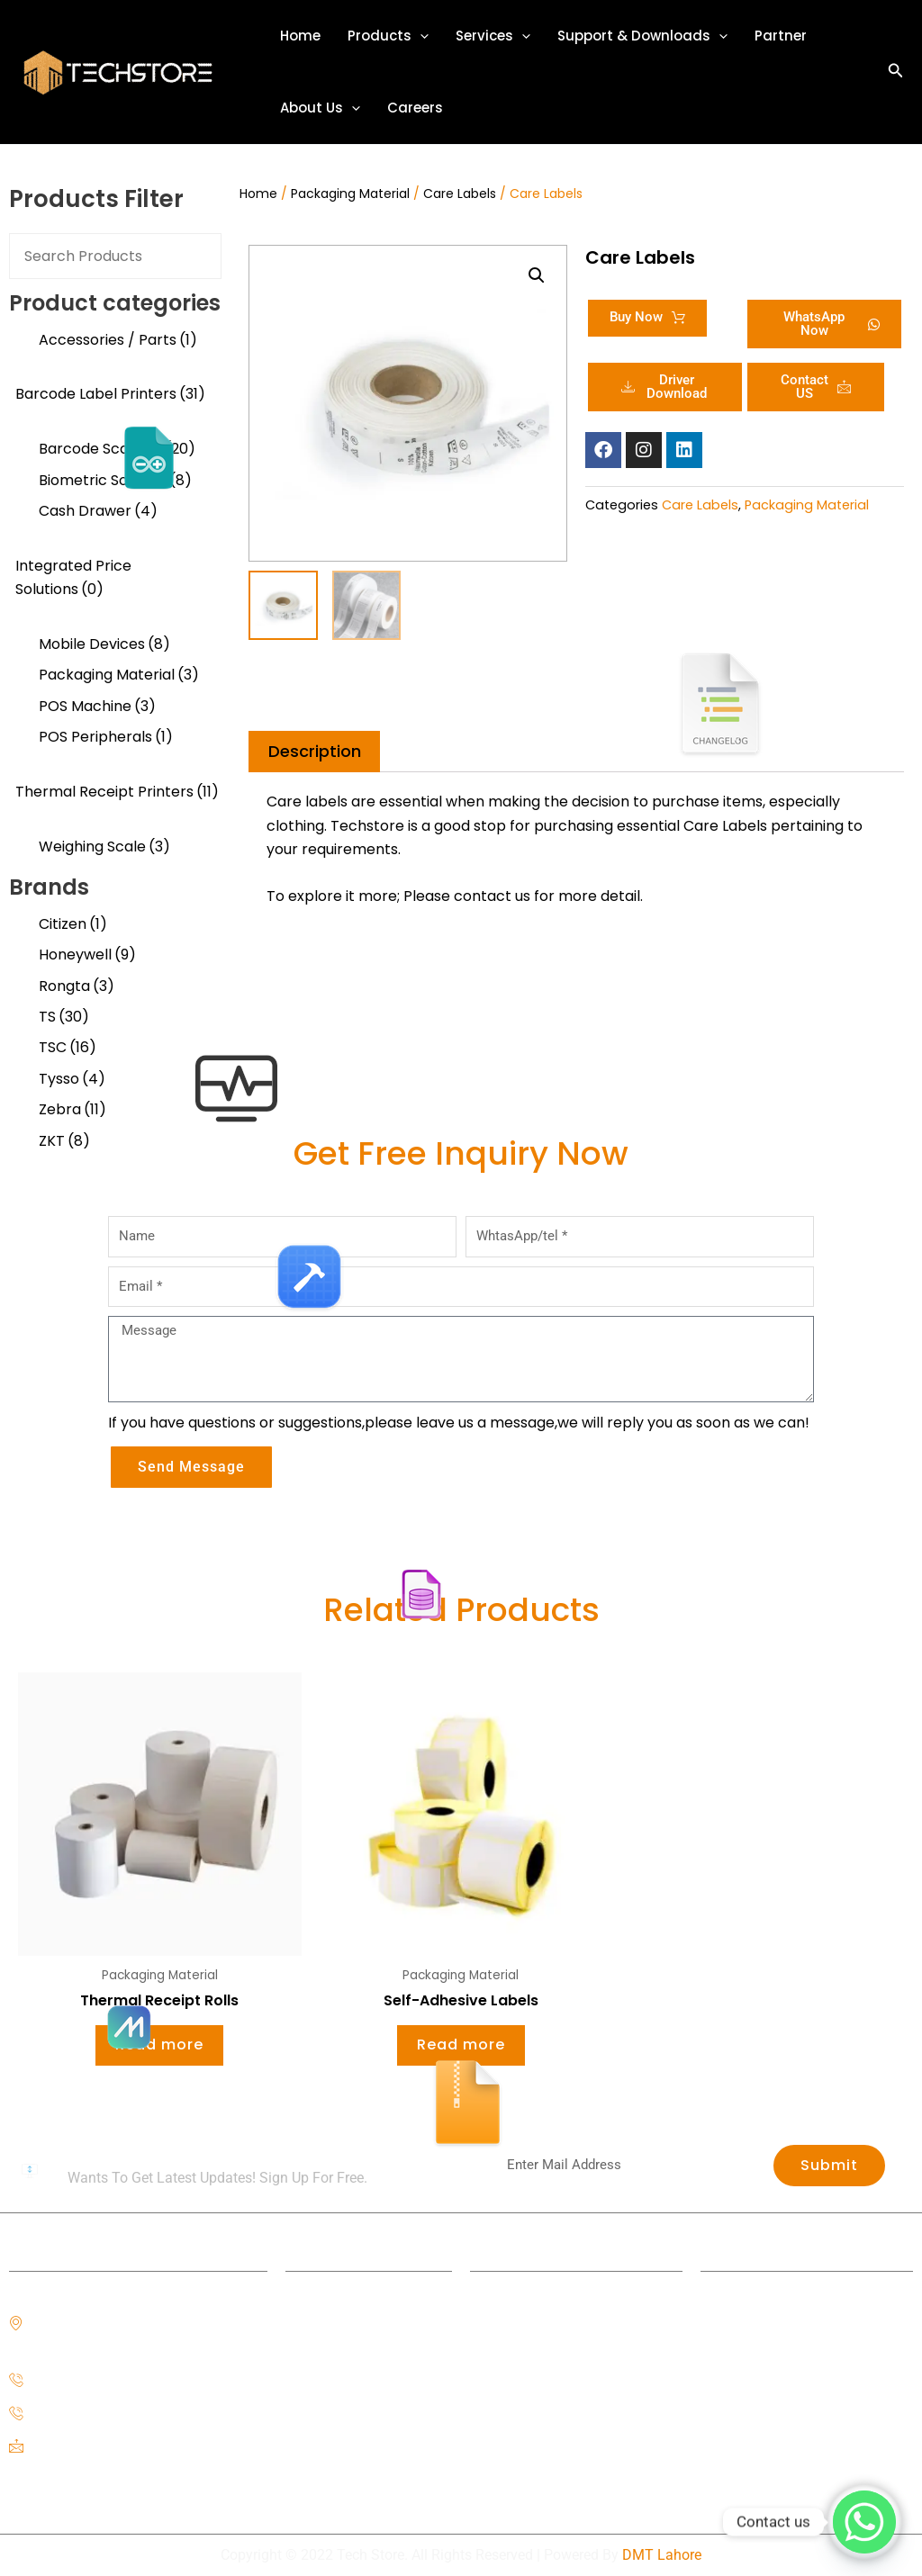  I want to click on compressed tar archive file (.tar.lzma), so click(467, 2103).